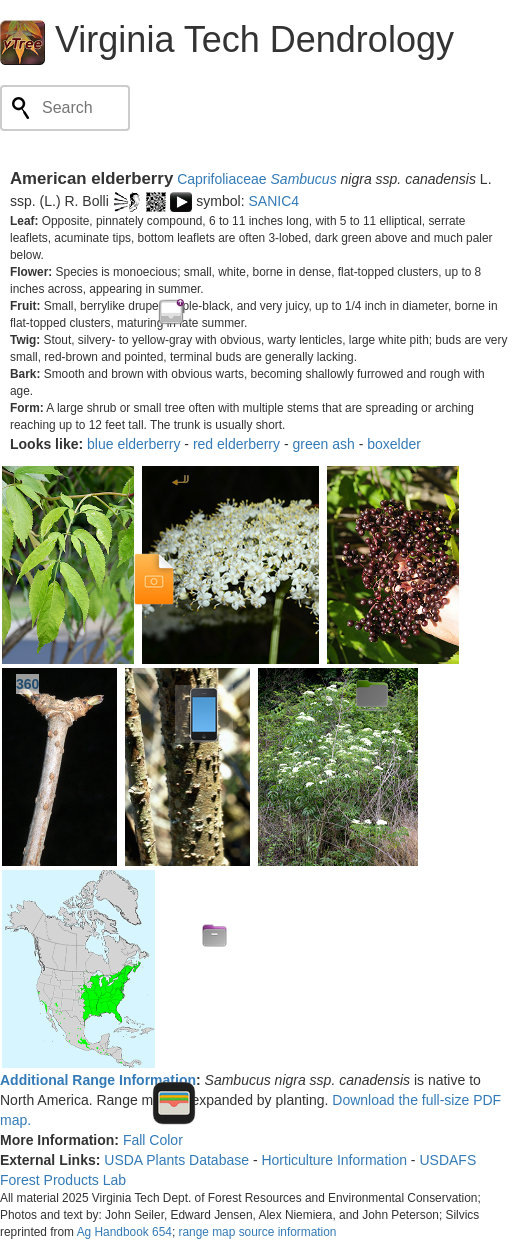  Describe the element at coordinates (174, 1103) in the screenshot. I see `access wallet and payment settings` at that location.